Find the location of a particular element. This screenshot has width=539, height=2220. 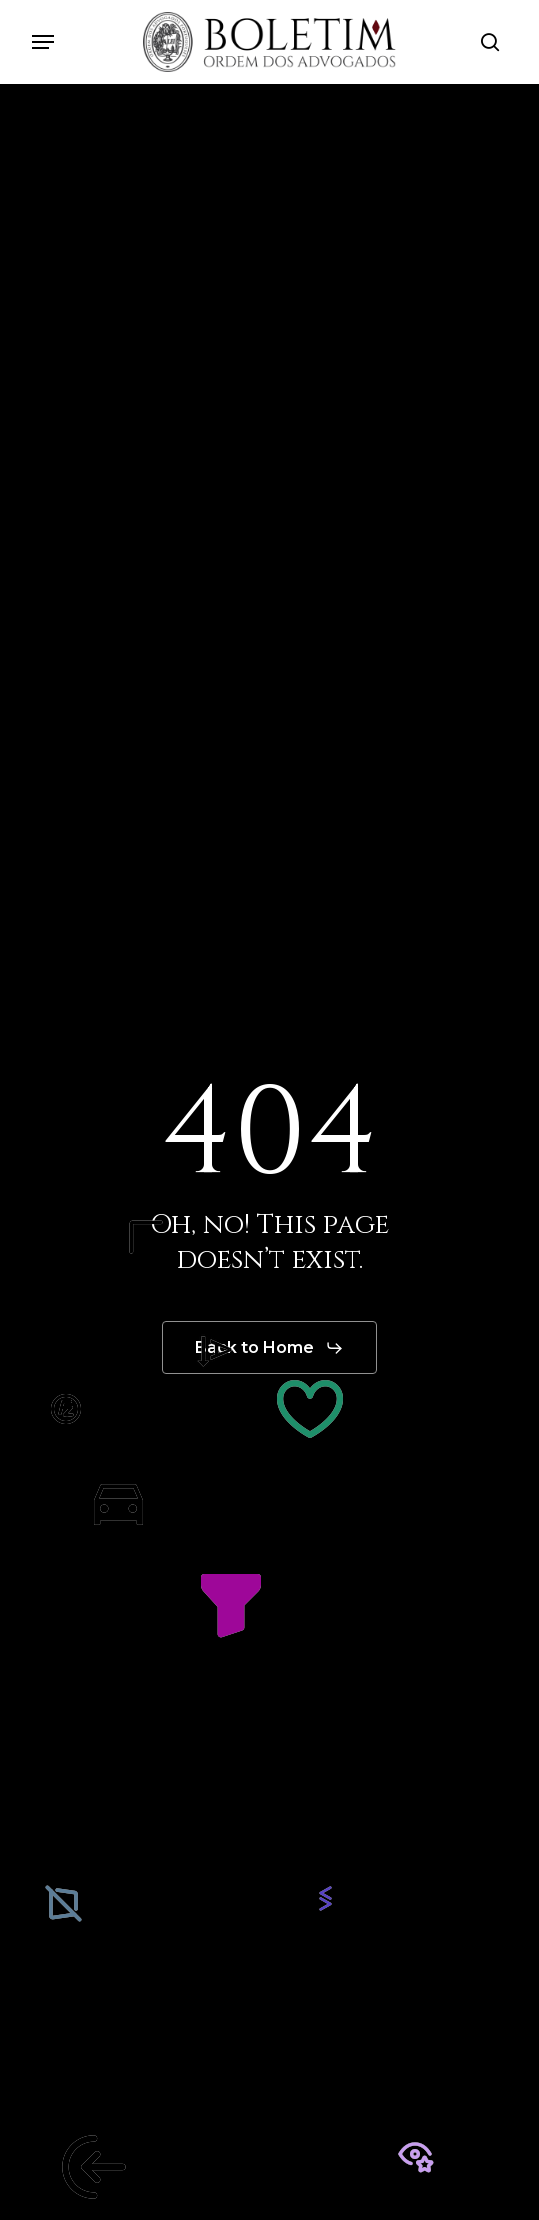

rotate text downward is located at coordinates (214, 1351).